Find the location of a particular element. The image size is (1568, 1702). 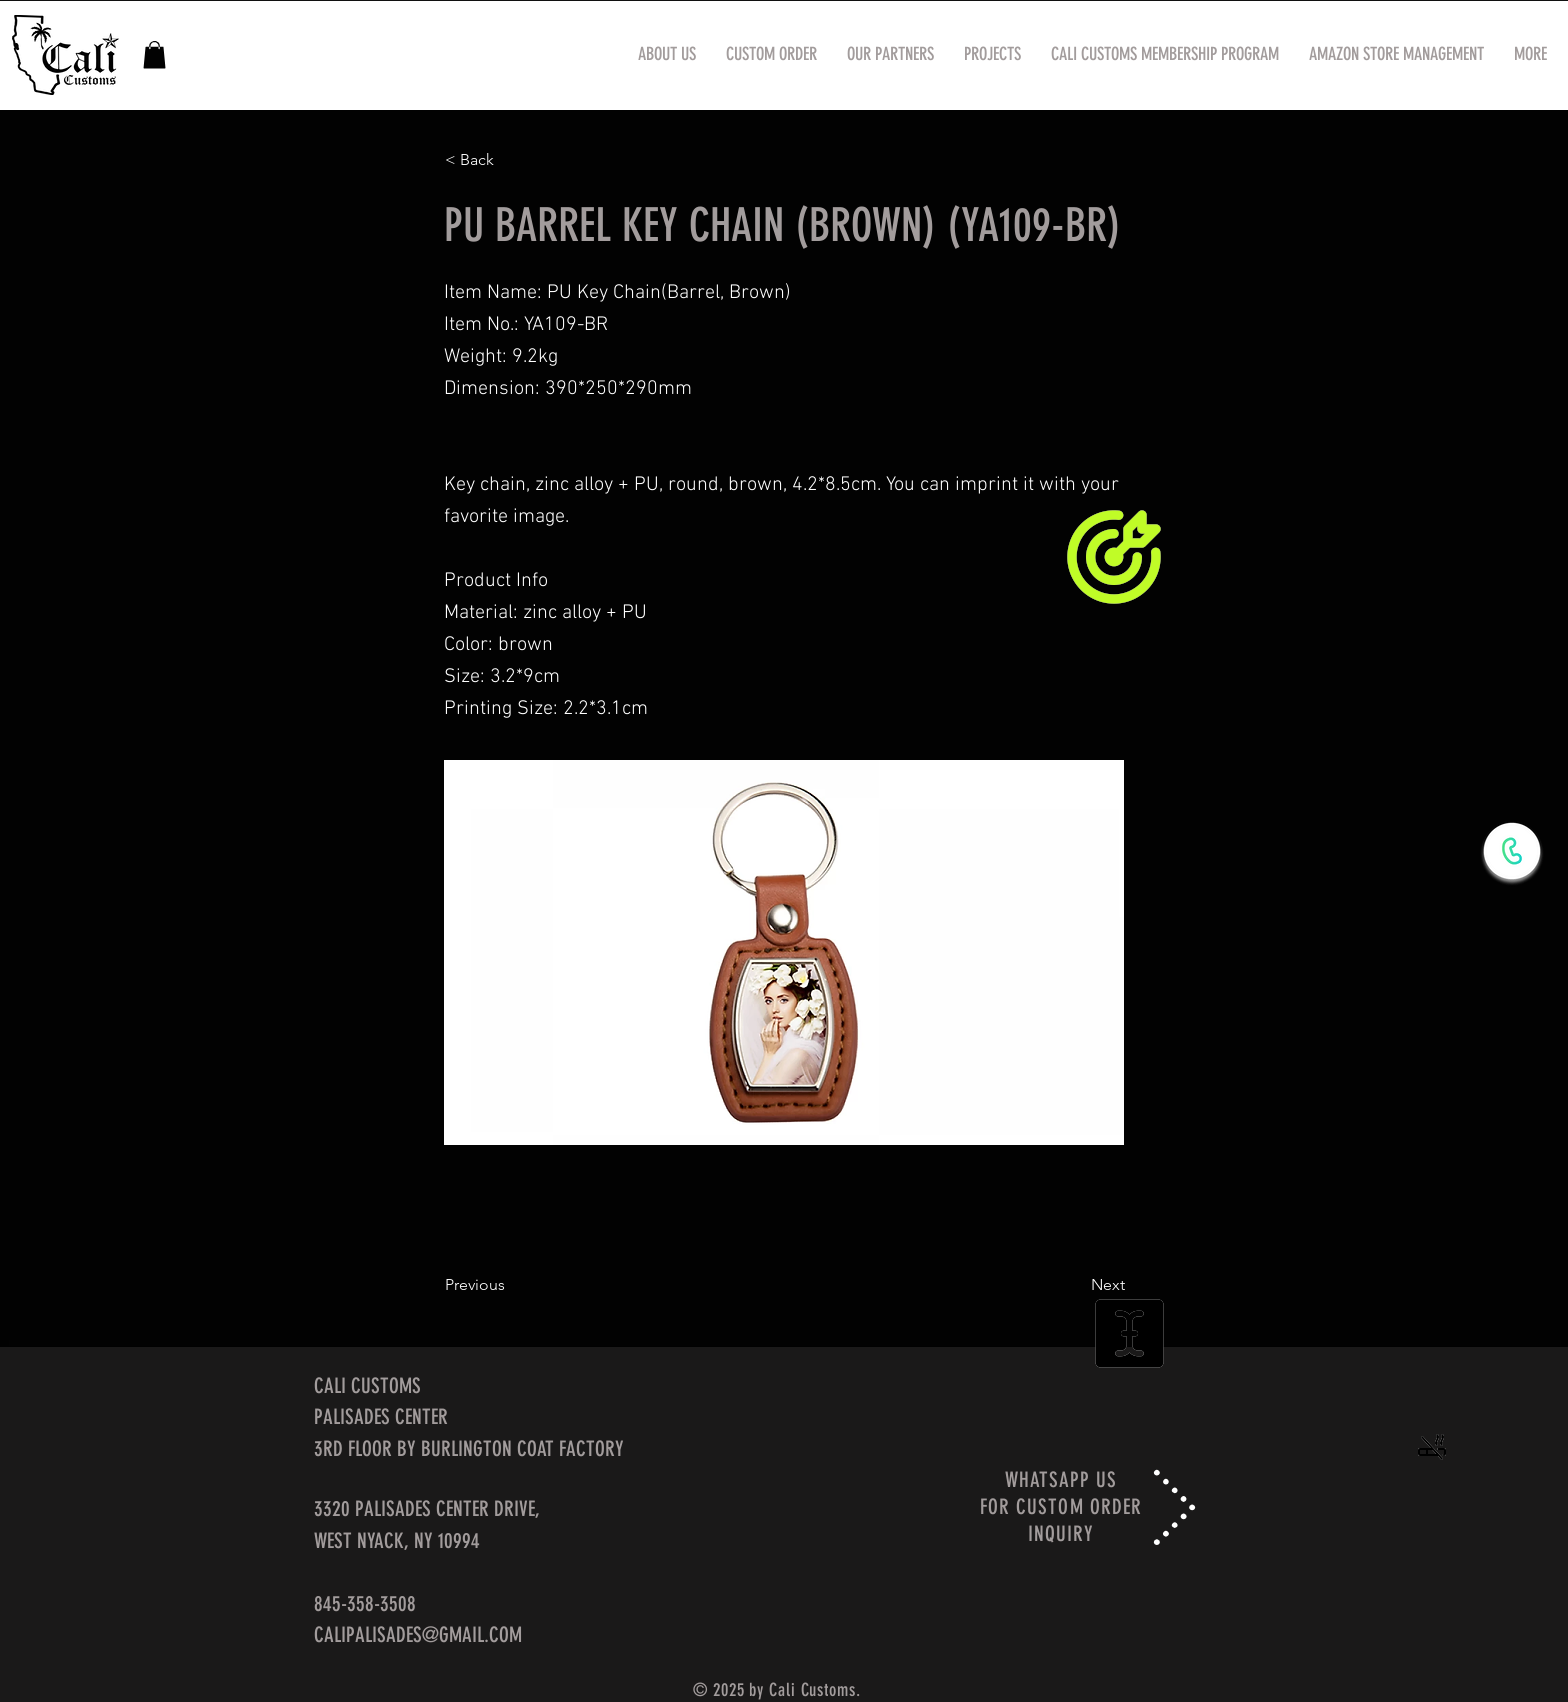

no smoking zone indicator is located at coordinates (1432, 1448).